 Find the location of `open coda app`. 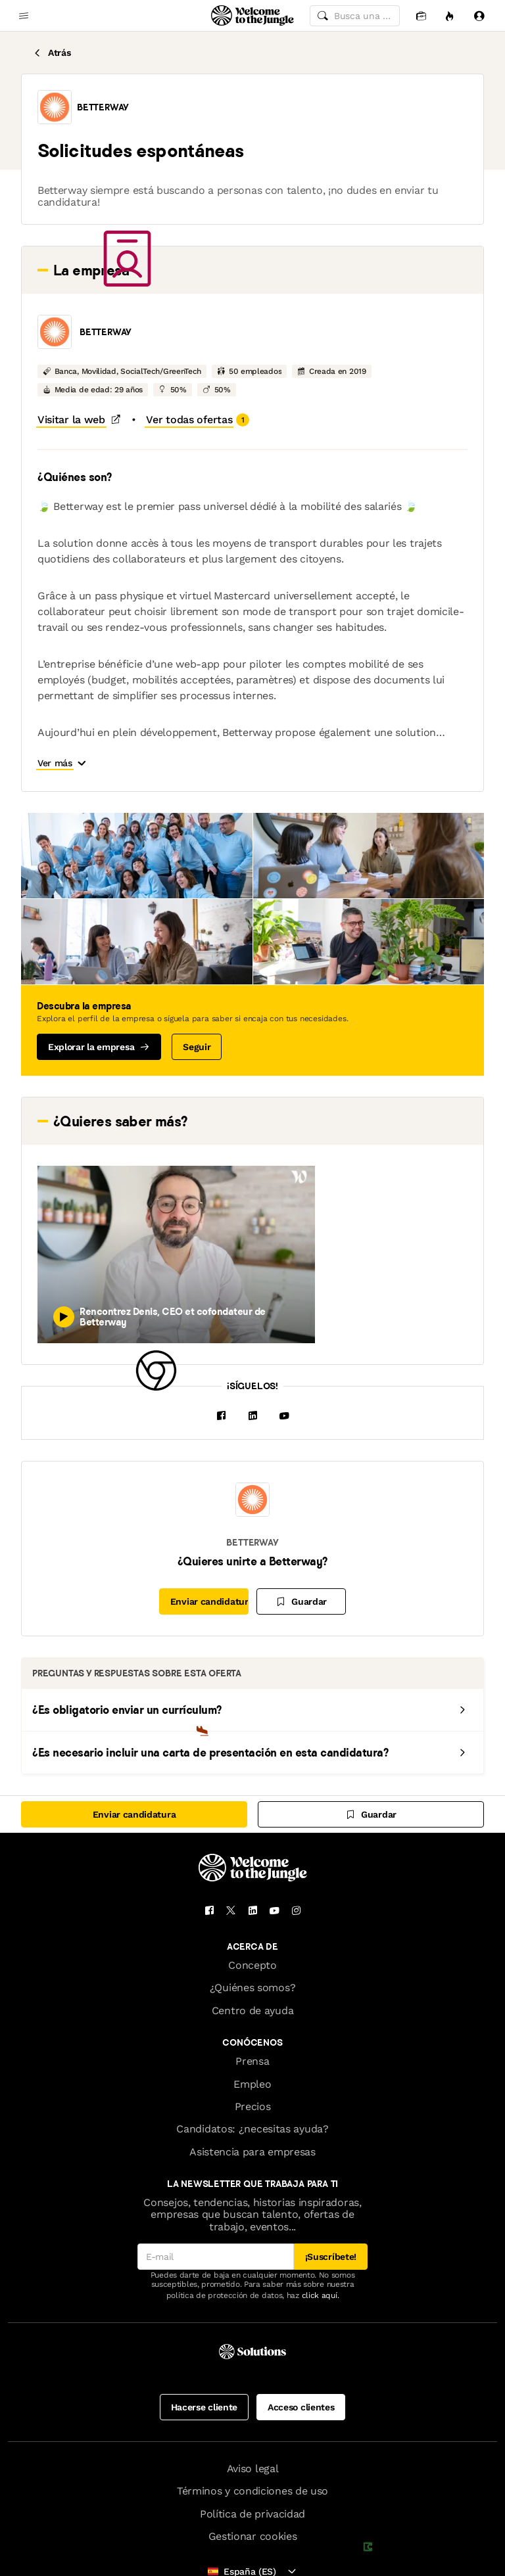

open coda app is located at coordinates (368, 2546).